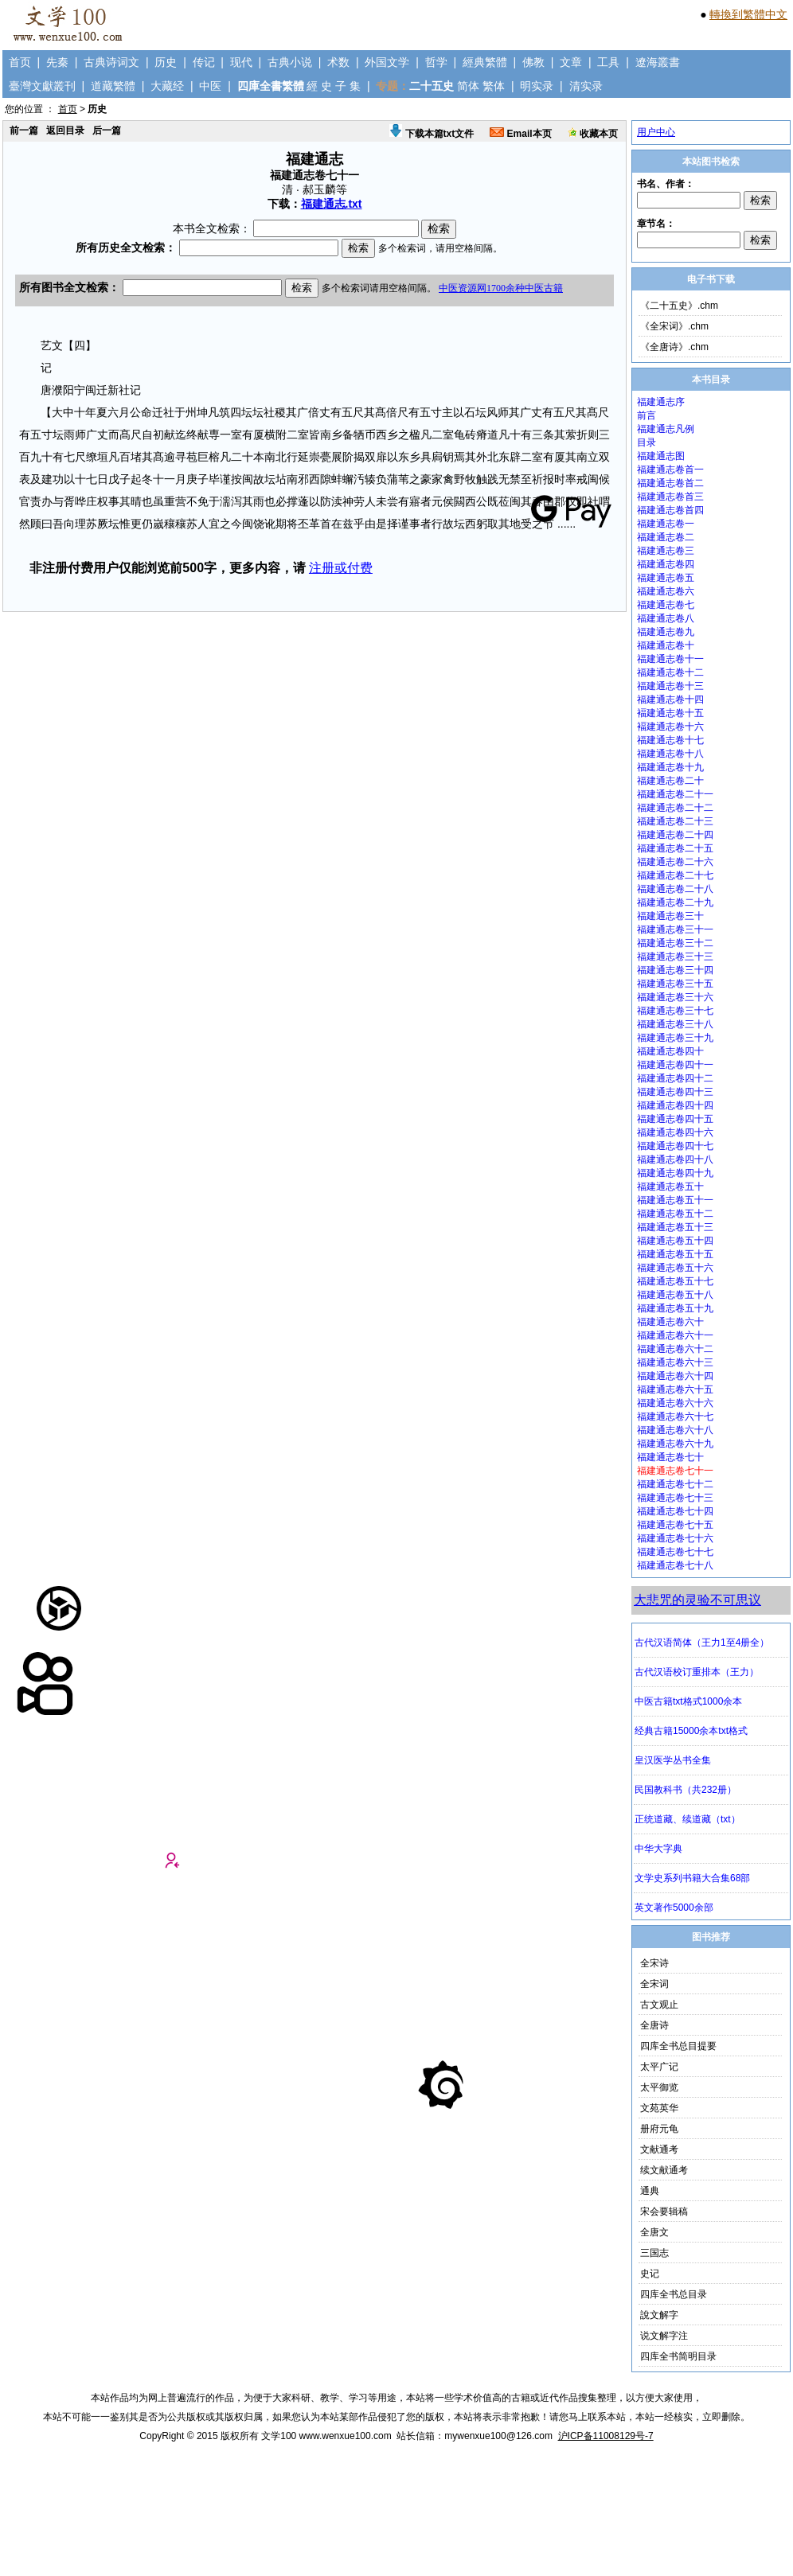 The image size is (793, 2576). What do you see at coordinates (59, 1608) in the screenshot?
I see `google container-optimized os logo` at bounding box center [59, 1608].